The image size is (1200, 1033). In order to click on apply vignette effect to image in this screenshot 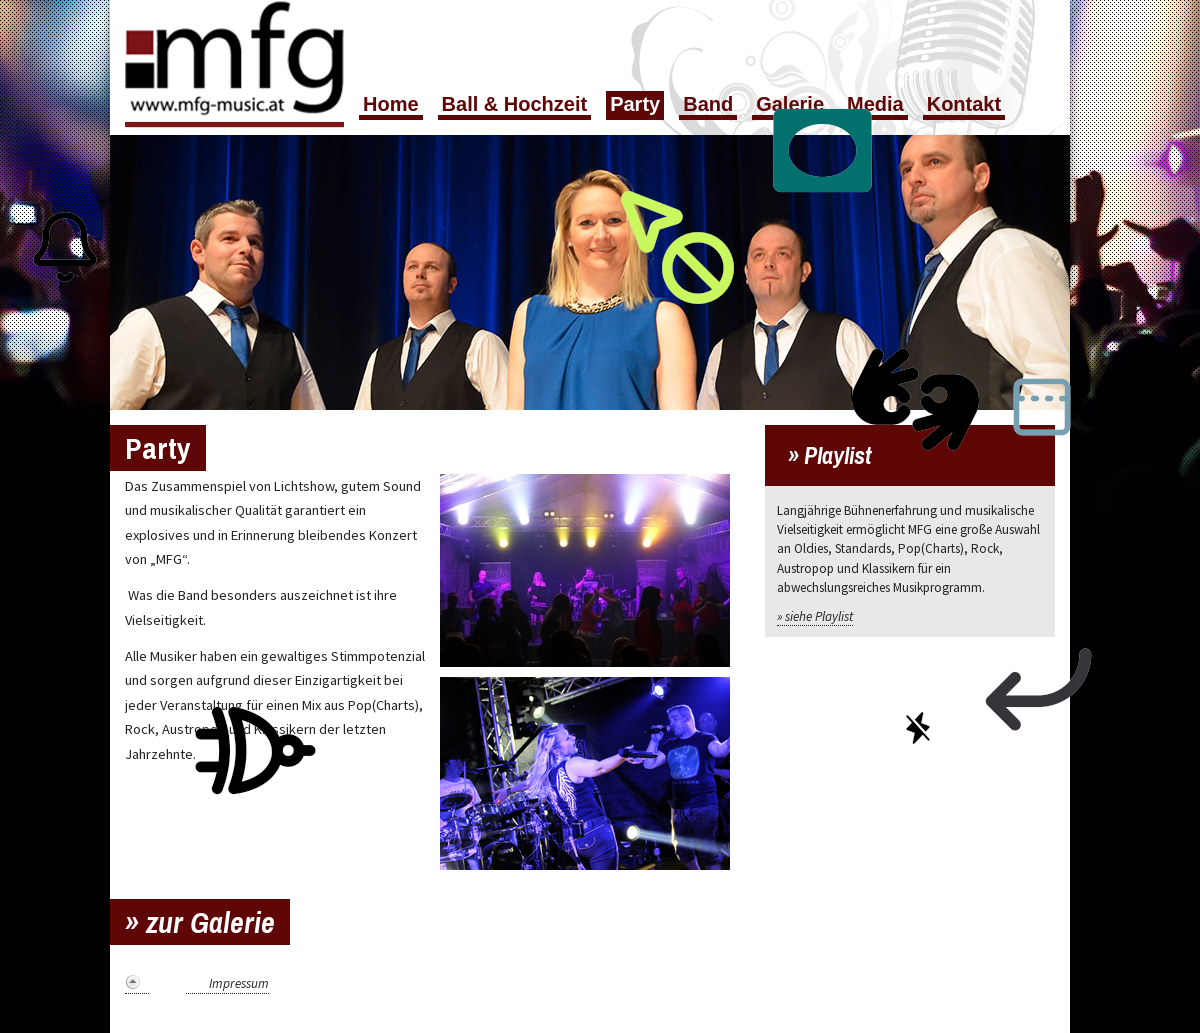, I will do `click(822, 150)`.